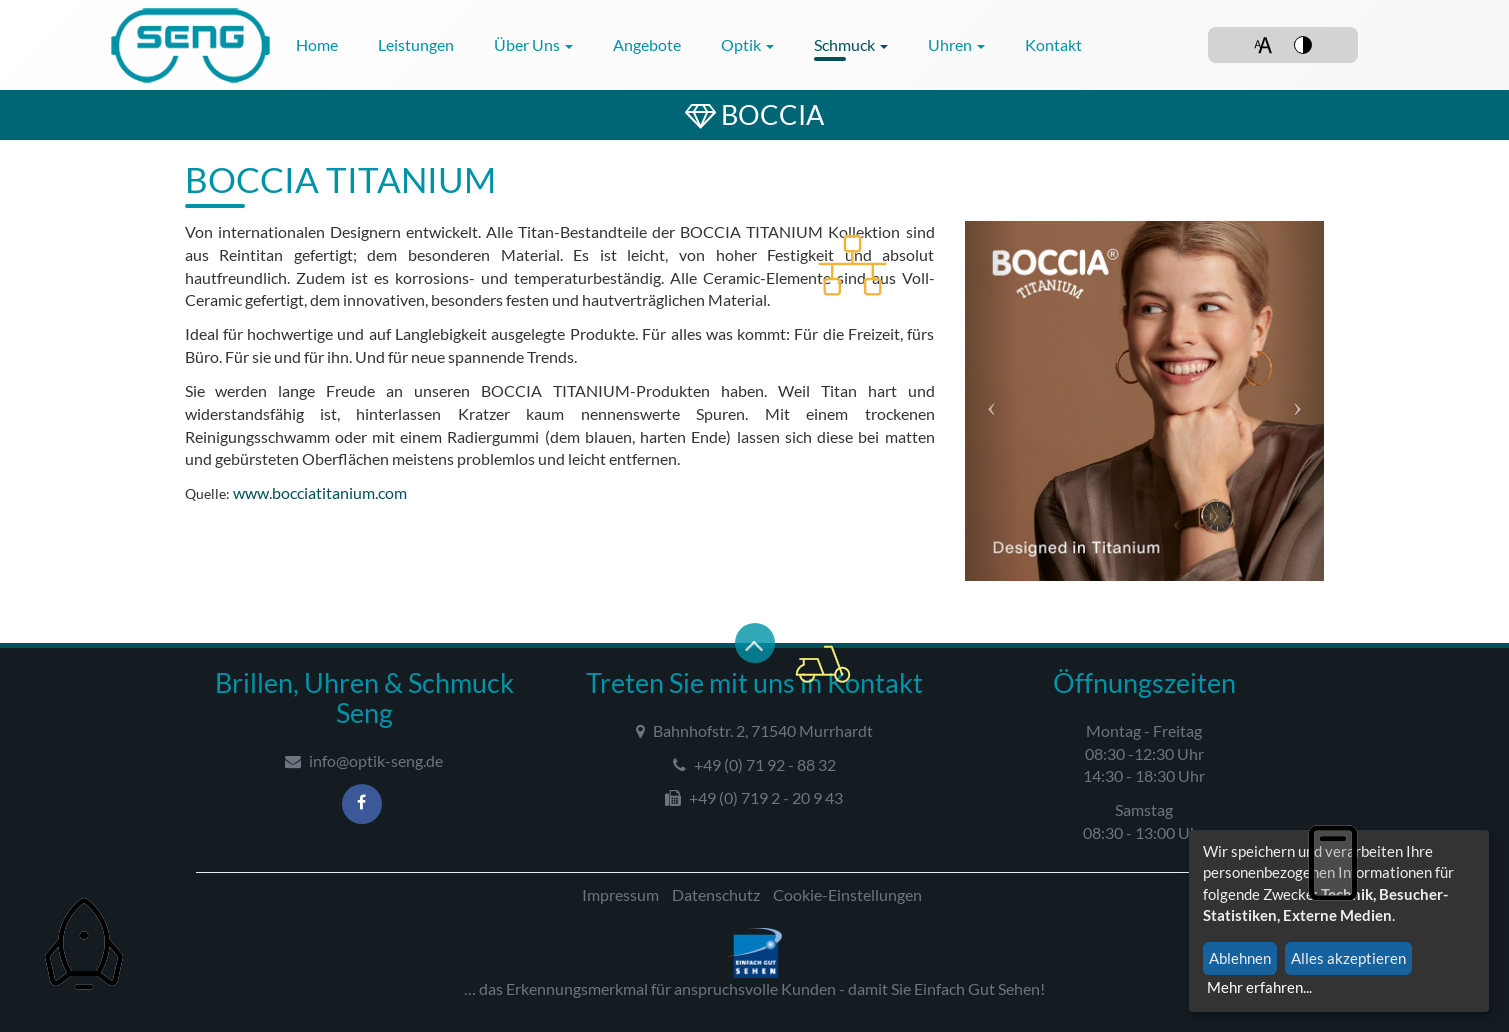  I want to click on select moped or scooter delivery option, so click(823, 666).